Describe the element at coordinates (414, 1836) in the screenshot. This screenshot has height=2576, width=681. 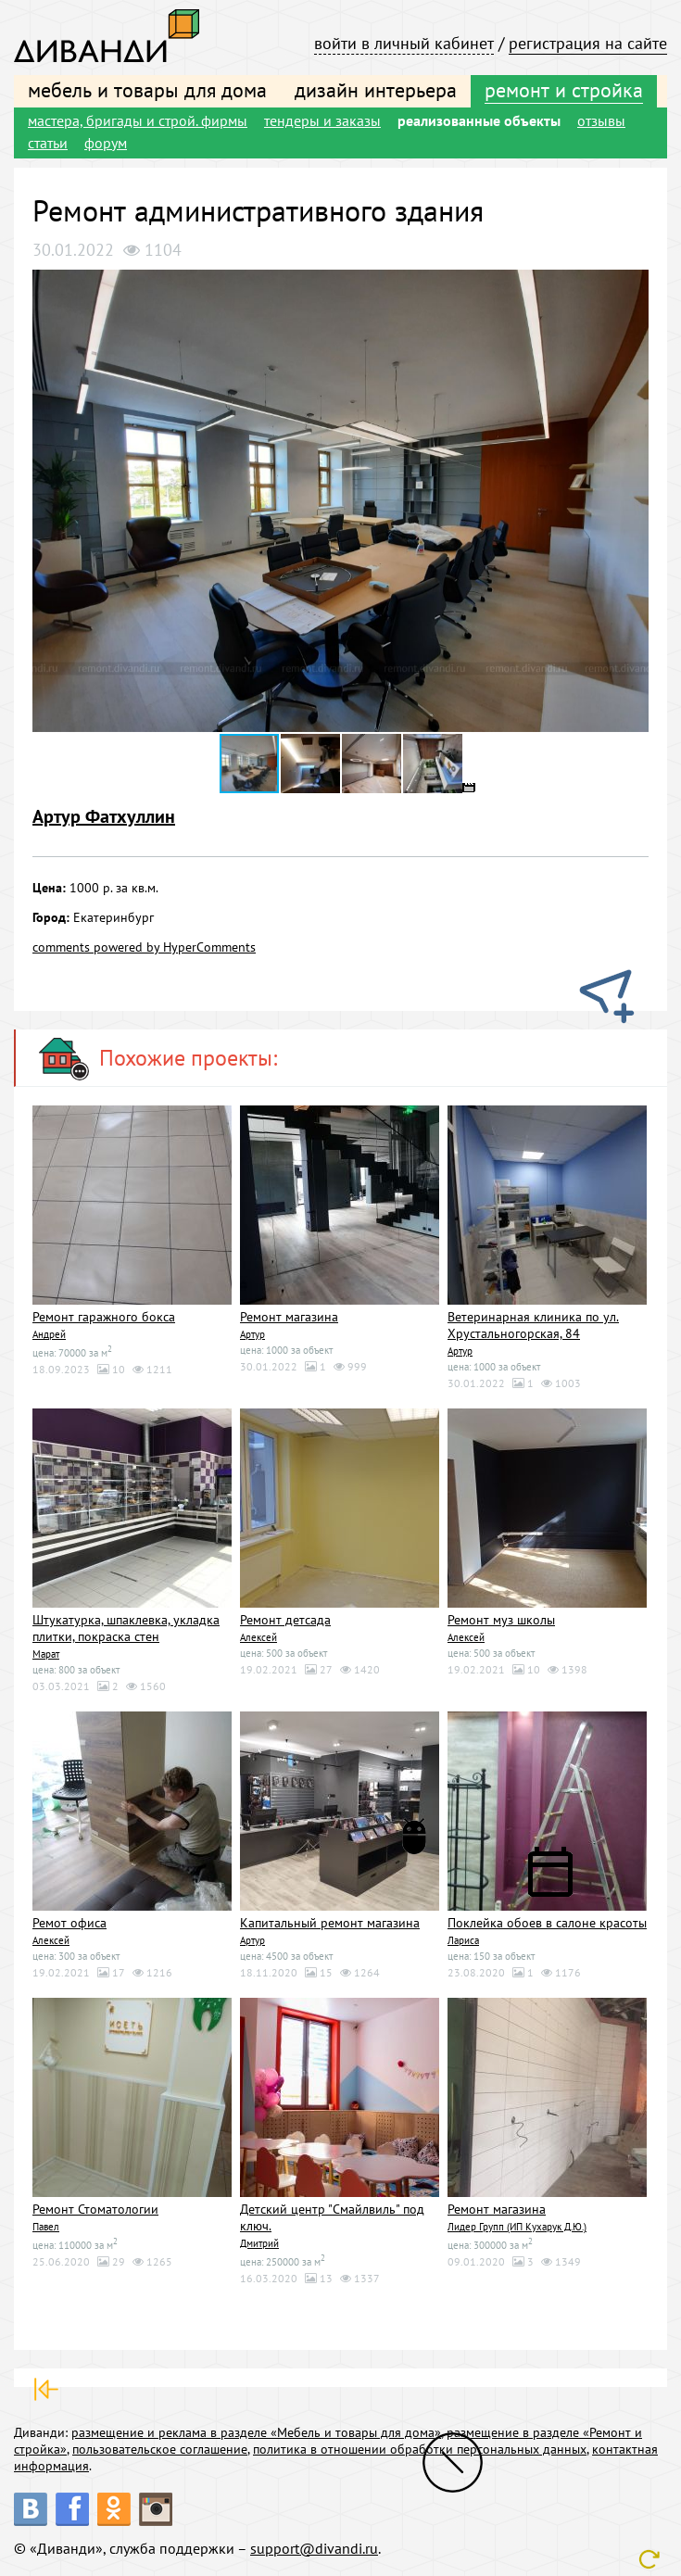
I see `android debug bridge (adb) connection status` at that location.